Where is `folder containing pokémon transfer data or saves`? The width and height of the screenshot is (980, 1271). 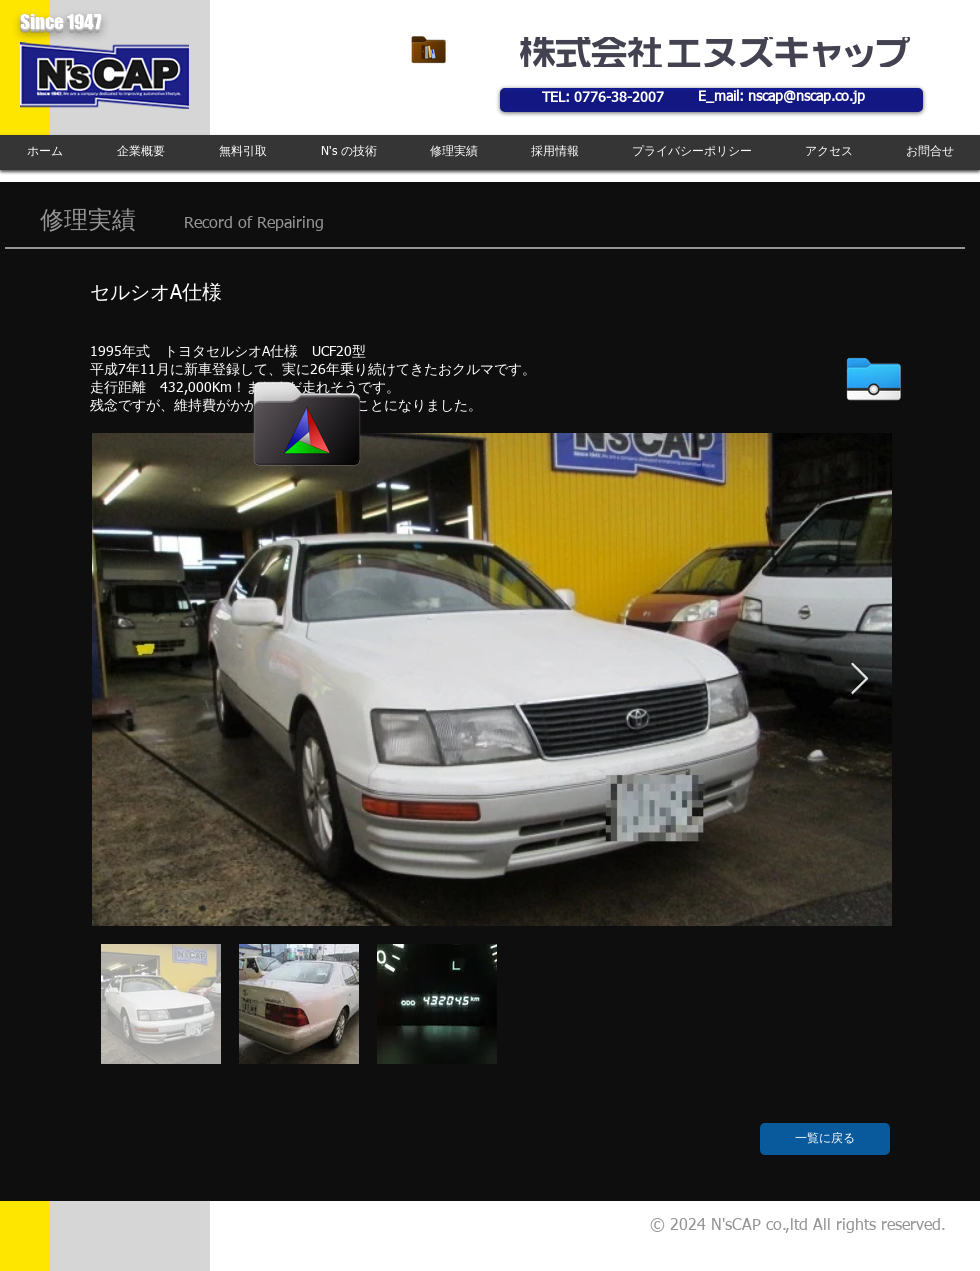
folder containing pokémon transfer data or saves is located at coordinates (873, 380).